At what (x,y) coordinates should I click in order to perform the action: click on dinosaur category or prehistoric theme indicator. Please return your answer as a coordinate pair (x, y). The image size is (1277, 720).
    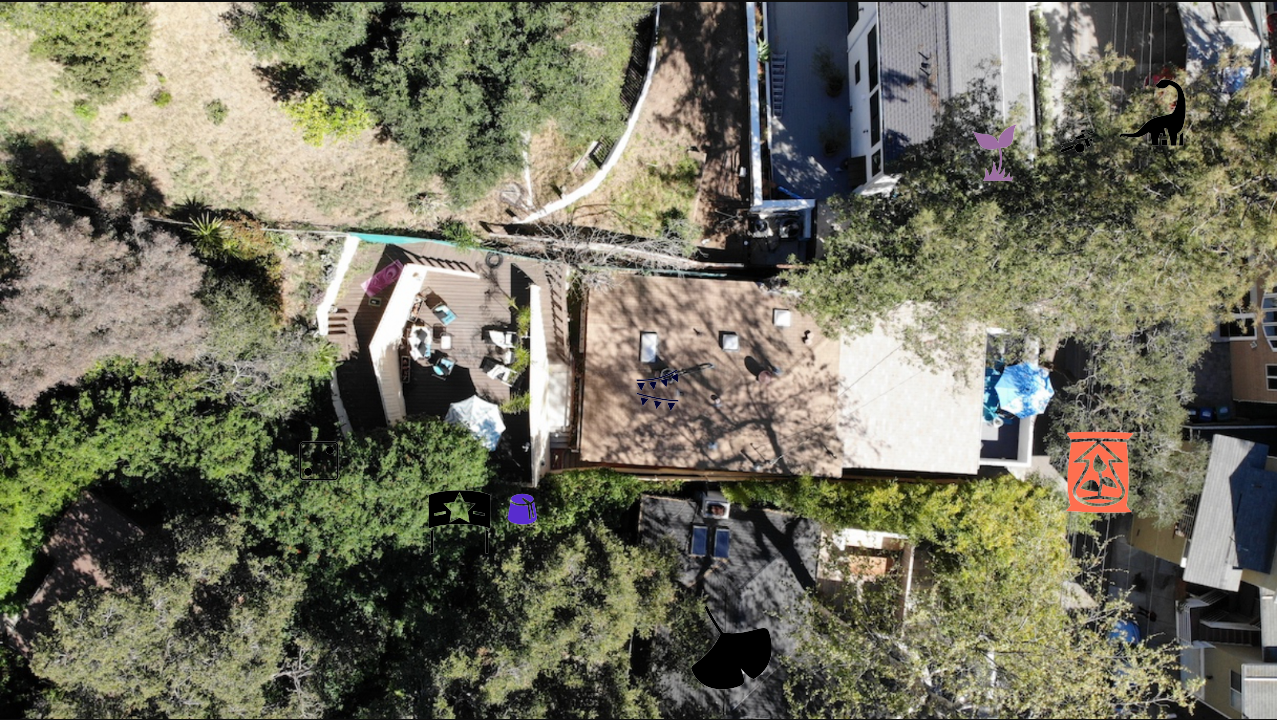
    Looking at the image, I should click on (1152, 112).